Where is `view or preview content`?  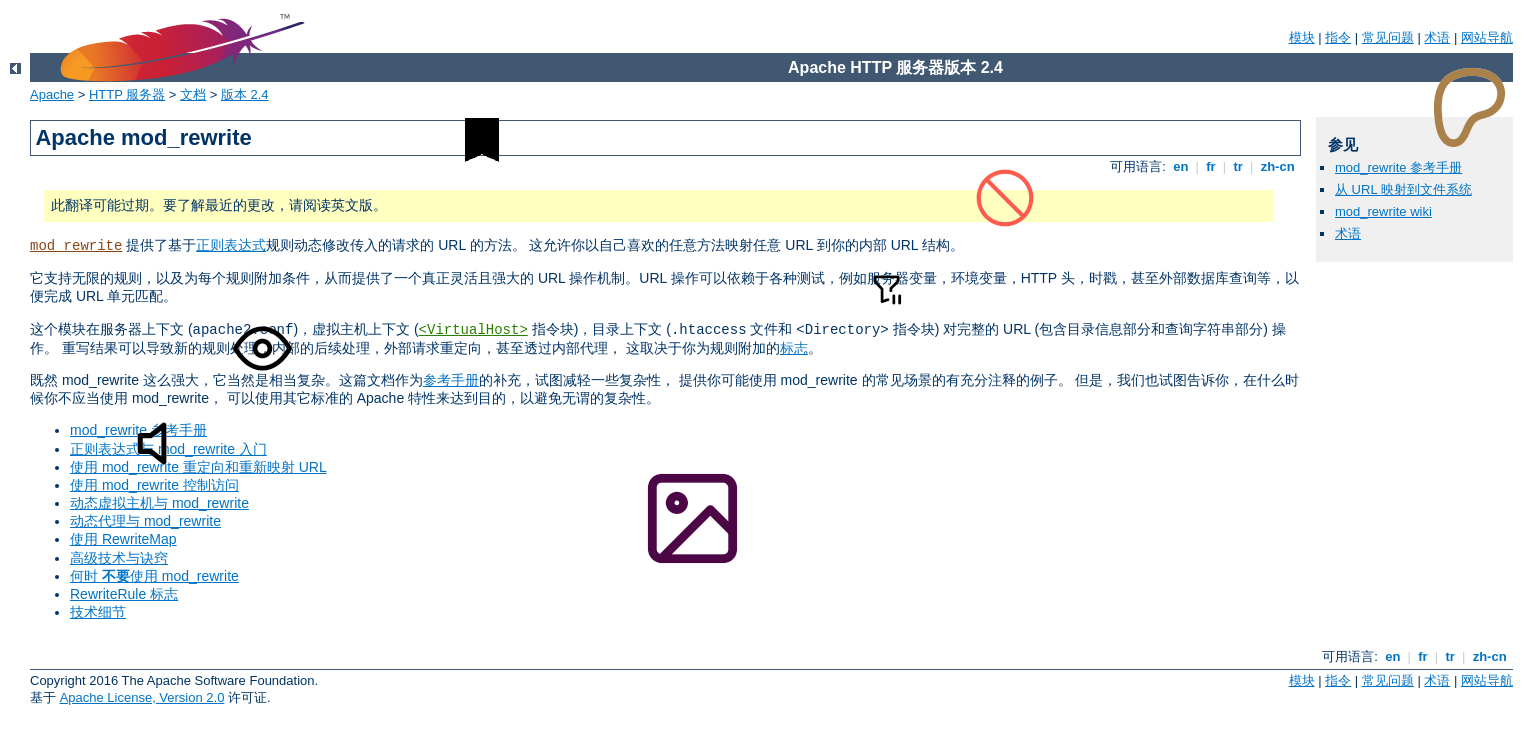 view or preview content is located at coordinates (262, 348).